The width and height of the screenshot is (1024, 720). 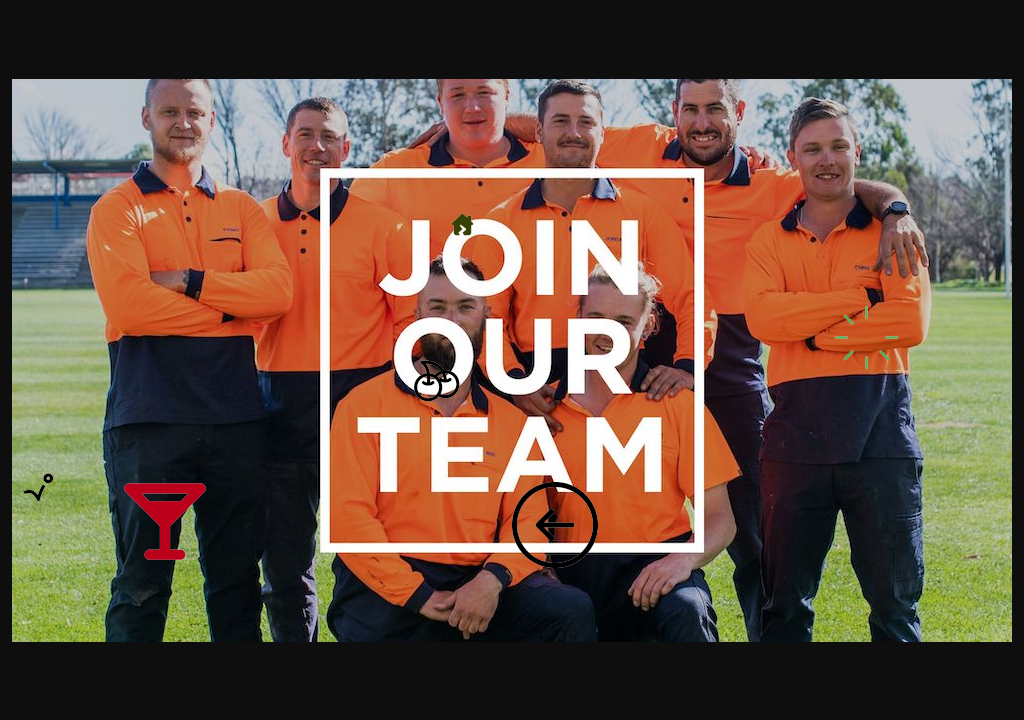 I want to click on view bar or cocktail menu, so click(x=165, y=519).